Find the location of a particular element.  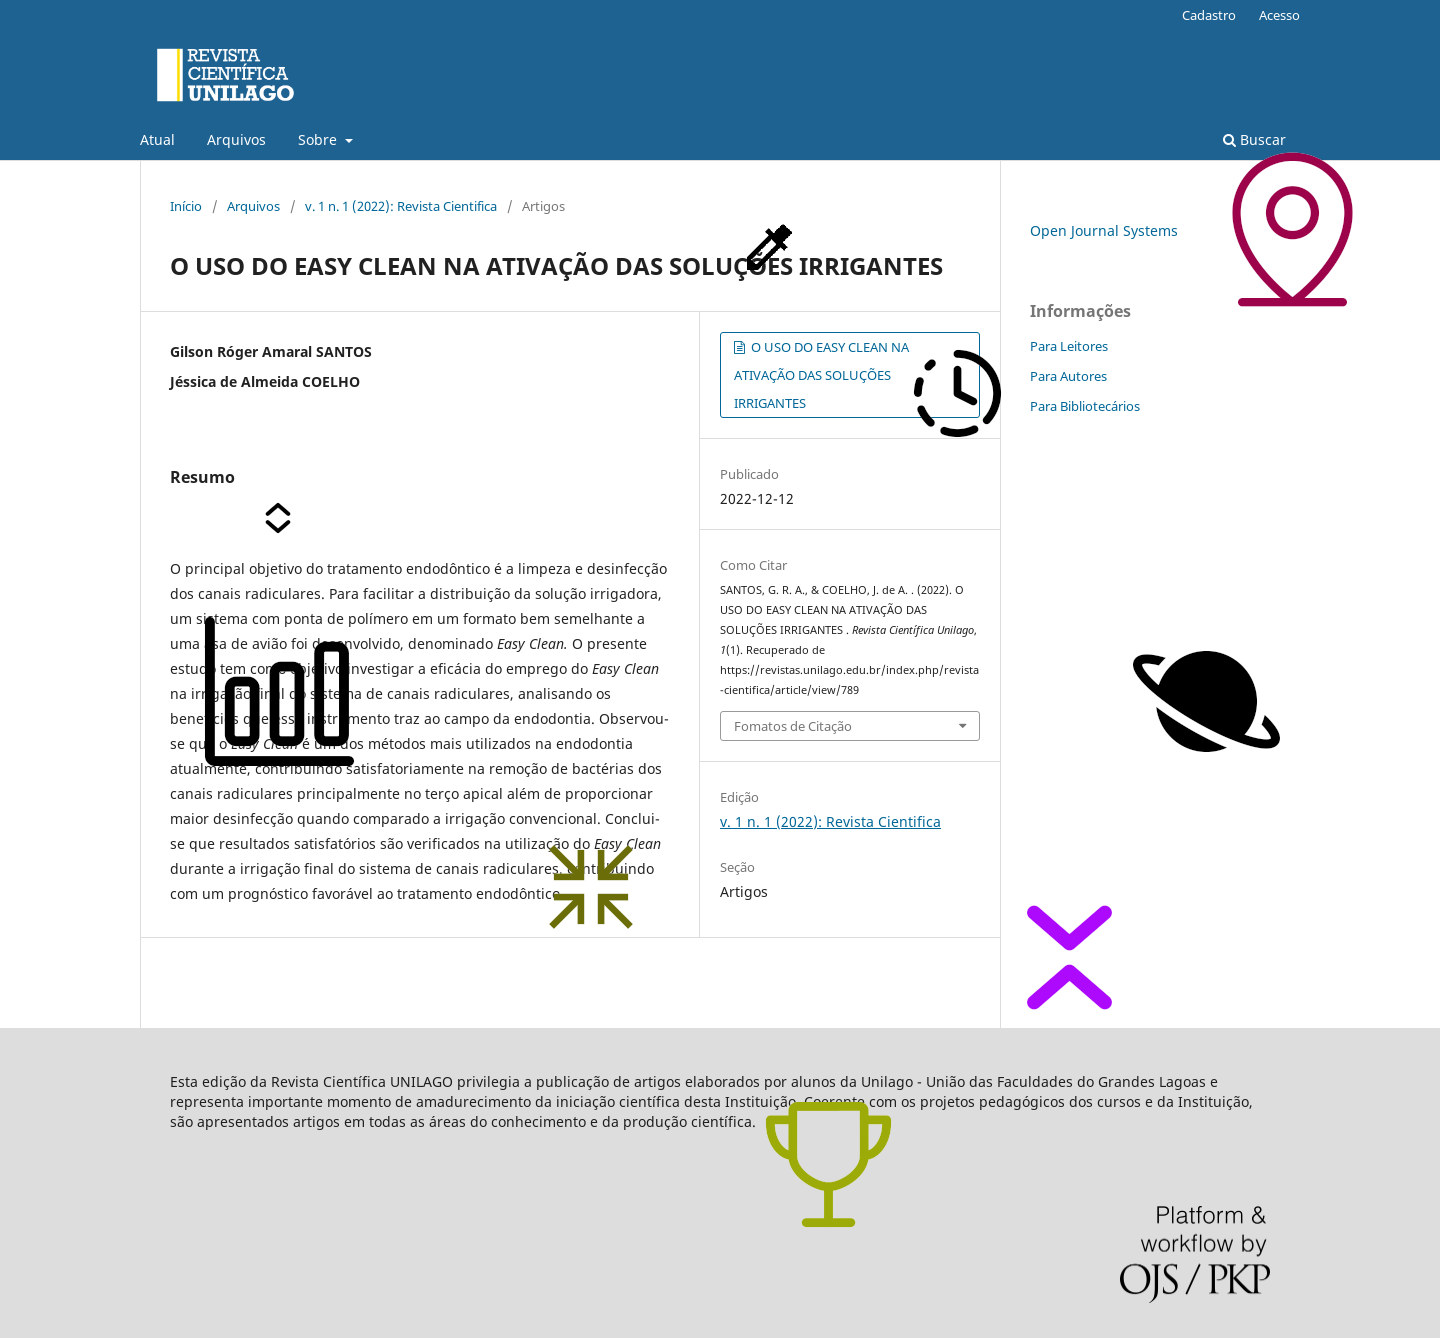

indicates expiring or temporary content is located at coordinates (957, 393).